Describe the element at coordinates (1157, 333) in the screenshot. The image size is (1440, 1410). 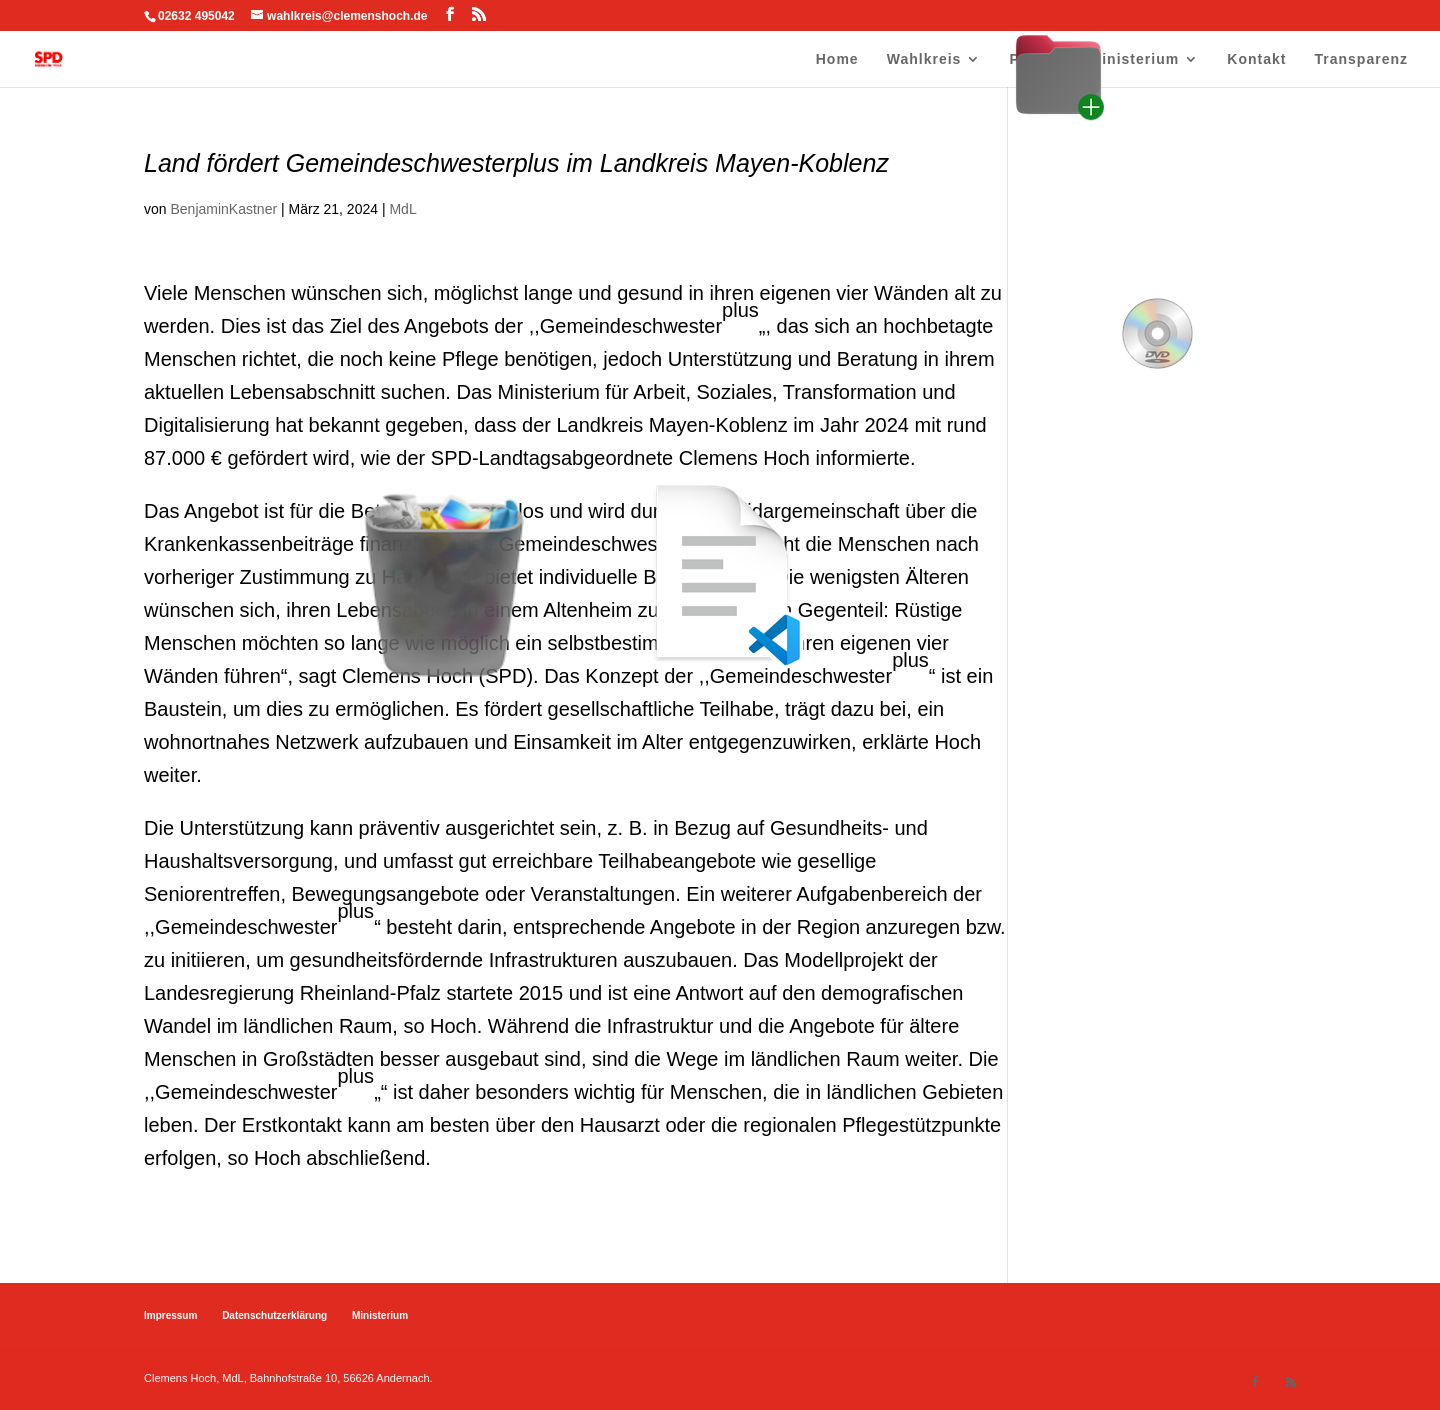
I see `indicates a DVD disc or optical media` at that location.